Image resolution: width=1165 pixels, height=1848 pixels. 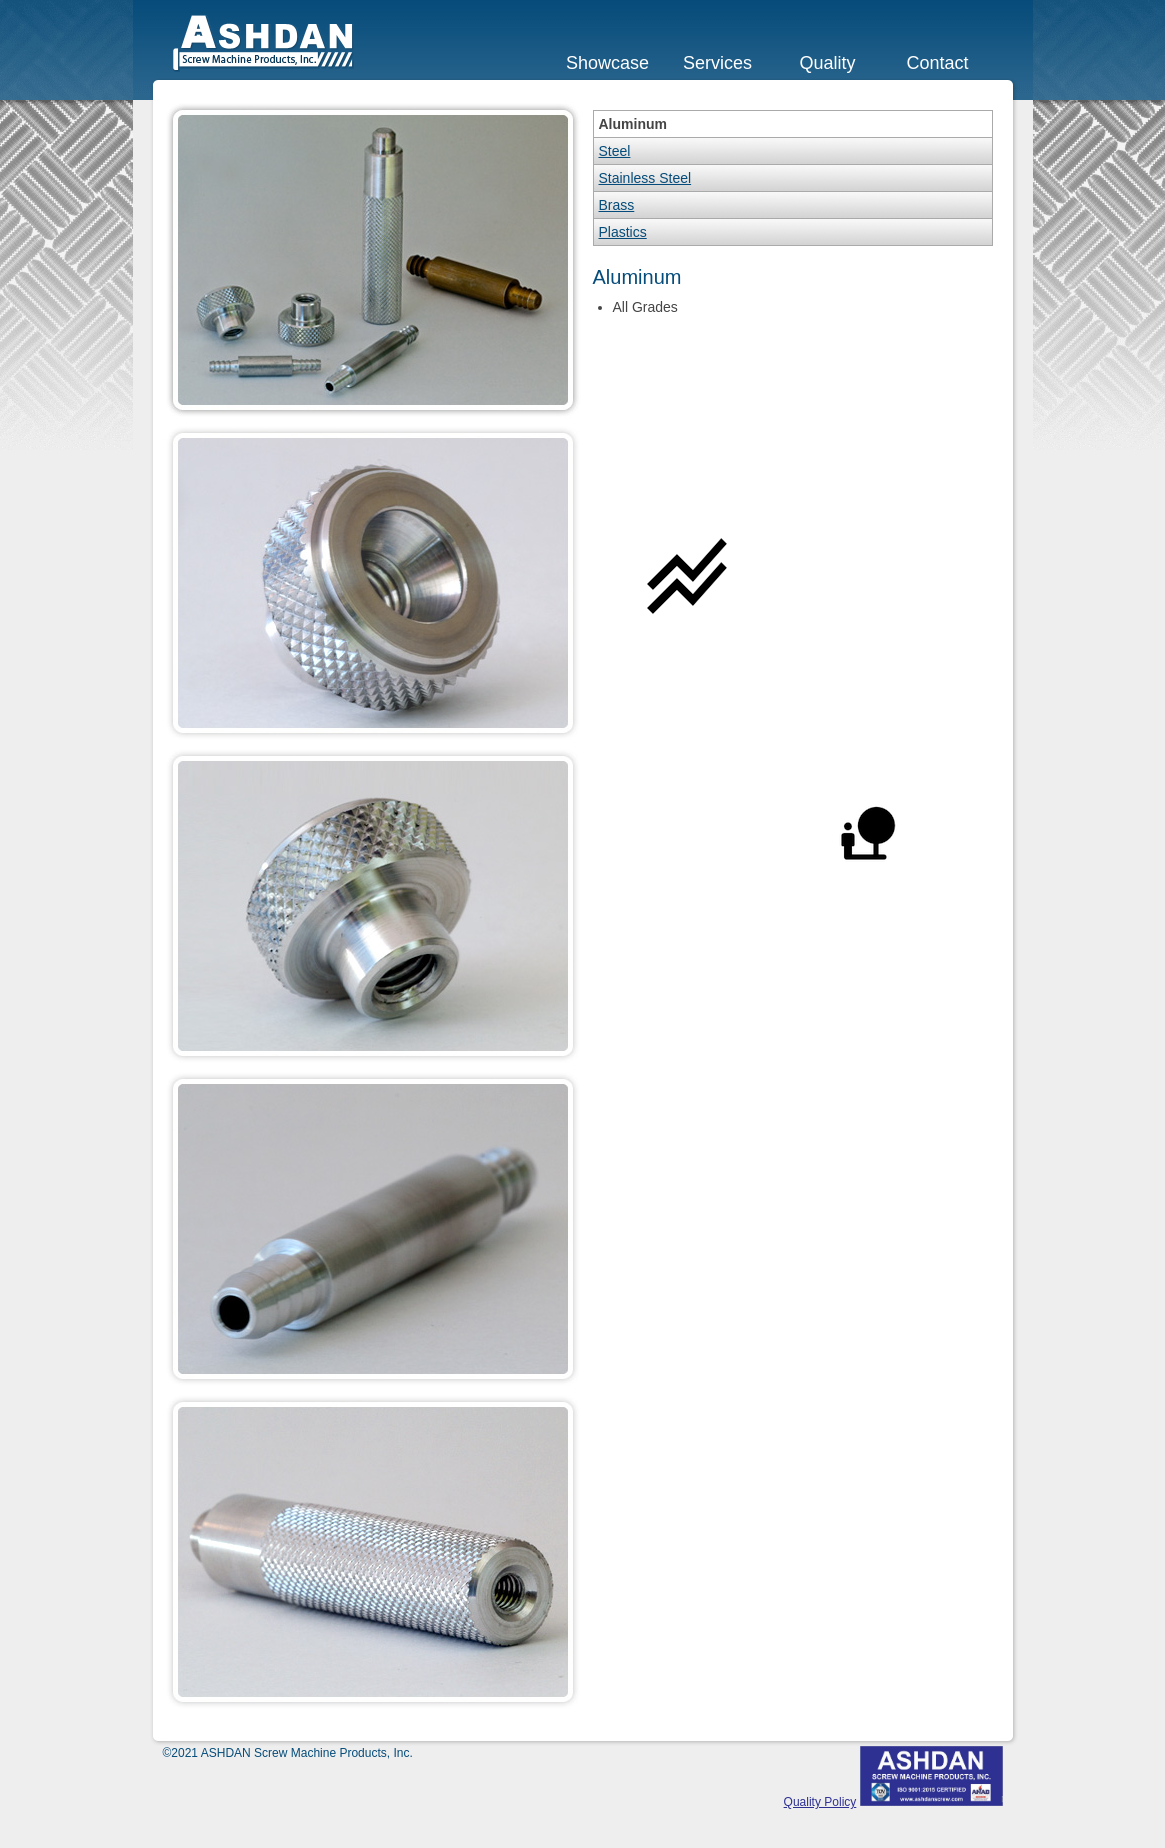 I want to click on view stacked line chart data, so click(x=687, y=576).